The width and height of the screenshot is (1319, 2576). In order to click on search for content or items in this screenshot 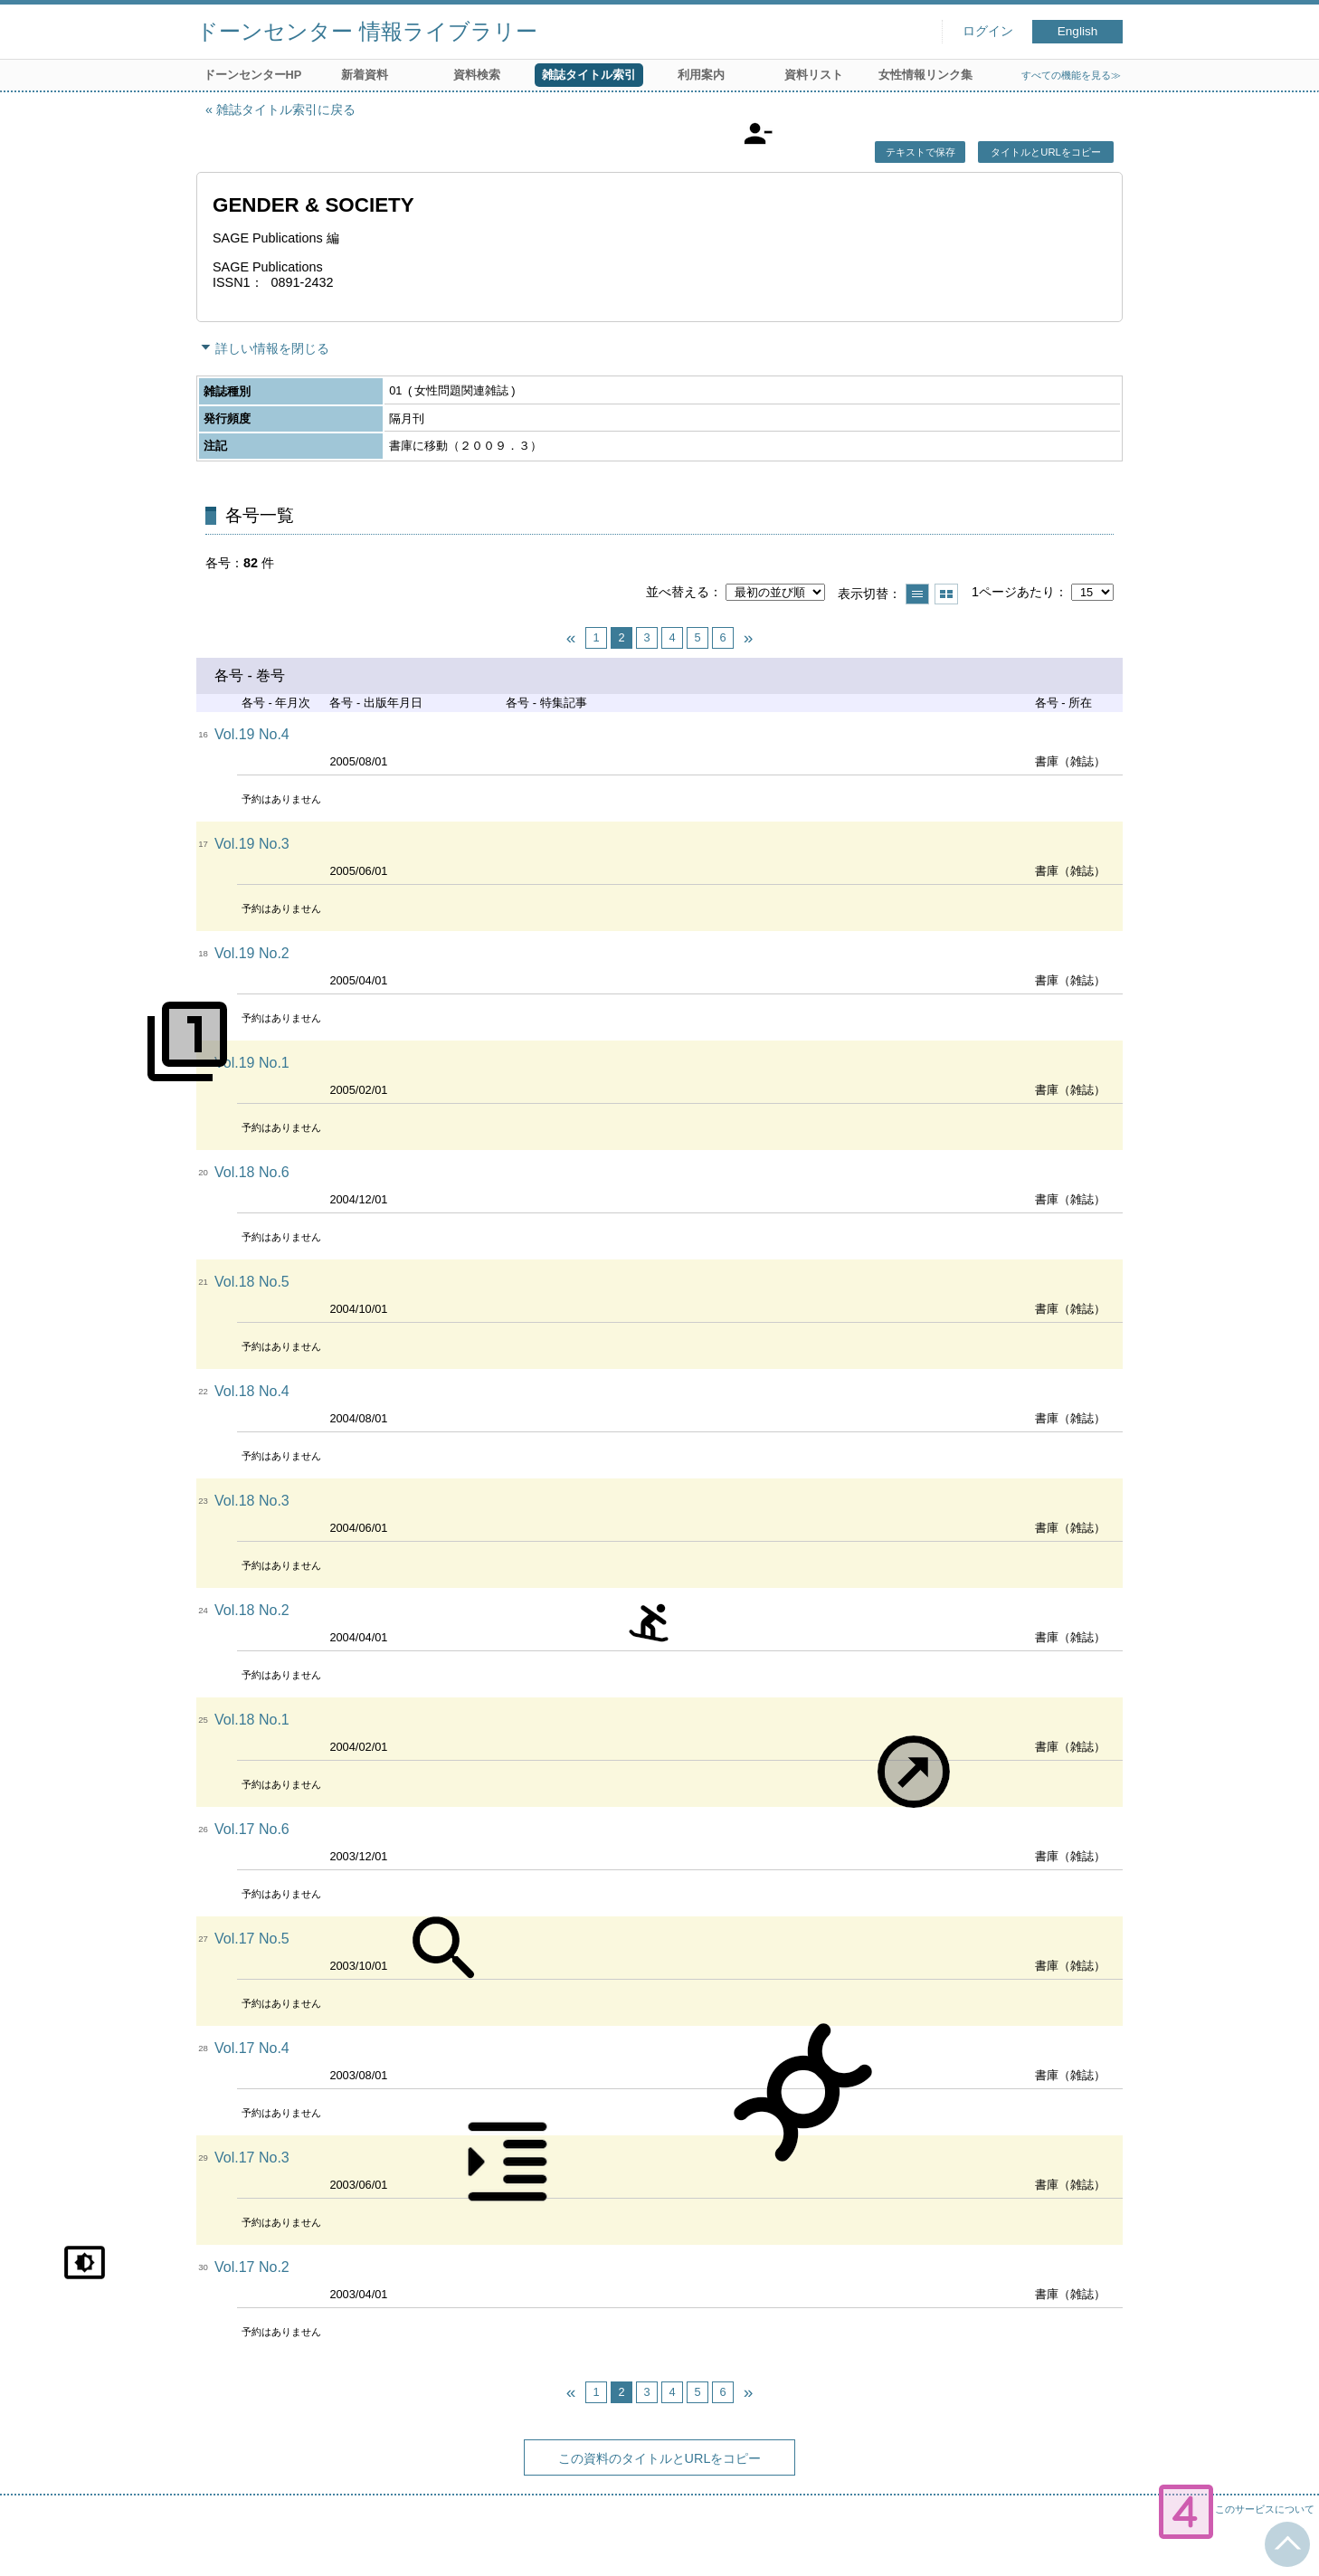, I will do `click(445, 1949)`.